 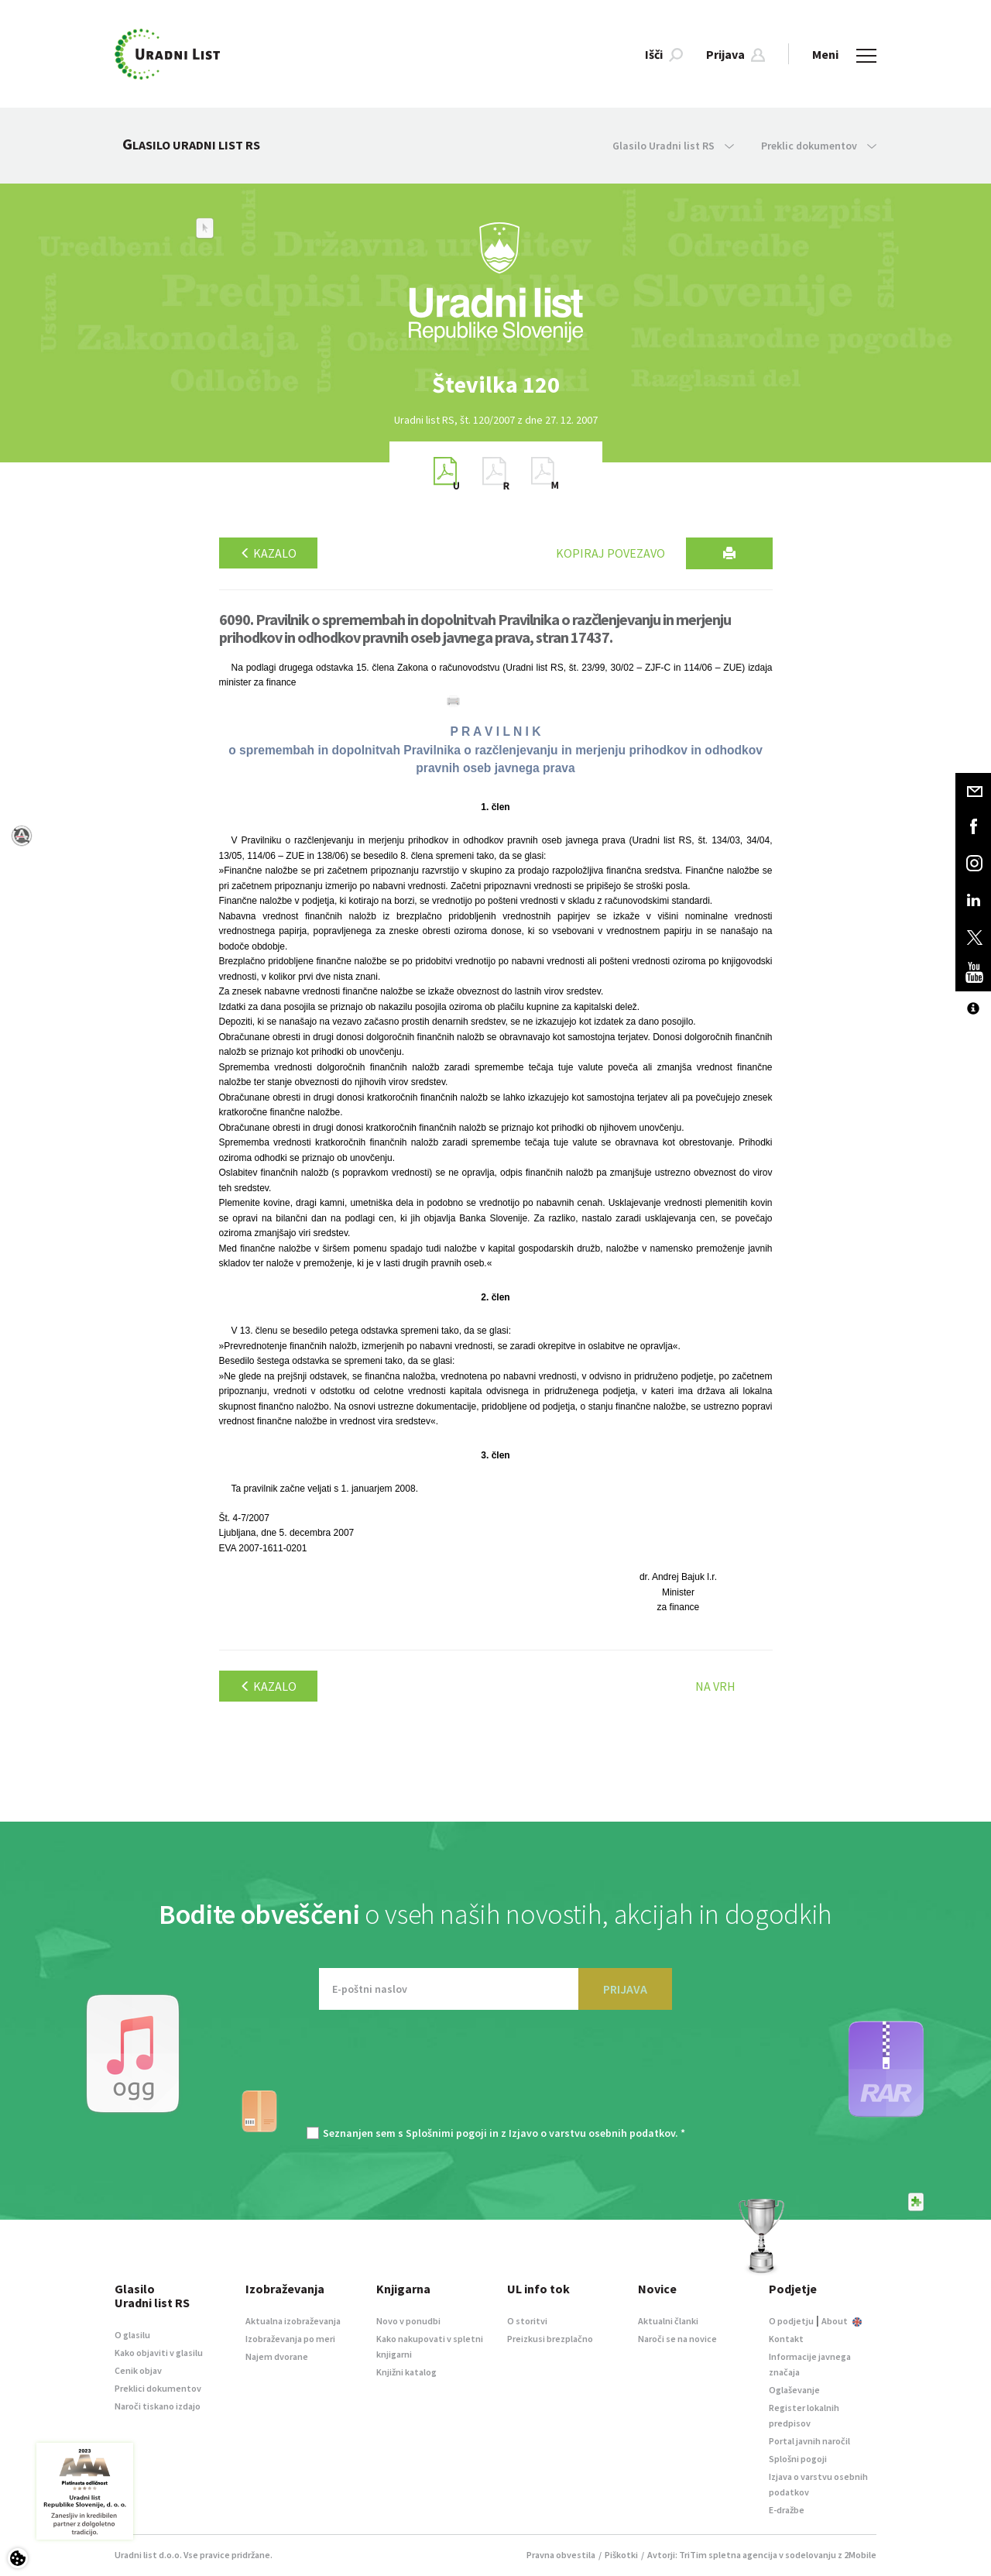 I want to click on an extension or plugin file type, so click(x=916, y=2202).